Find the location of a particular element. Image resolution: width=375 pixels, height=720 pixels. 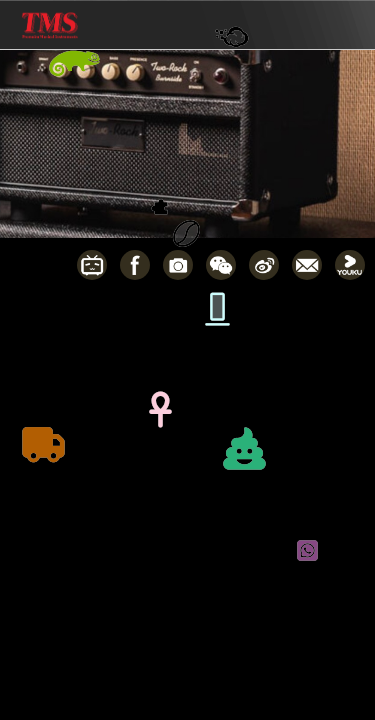

add a poop emoji reaction is located at coordinates (244, 448).